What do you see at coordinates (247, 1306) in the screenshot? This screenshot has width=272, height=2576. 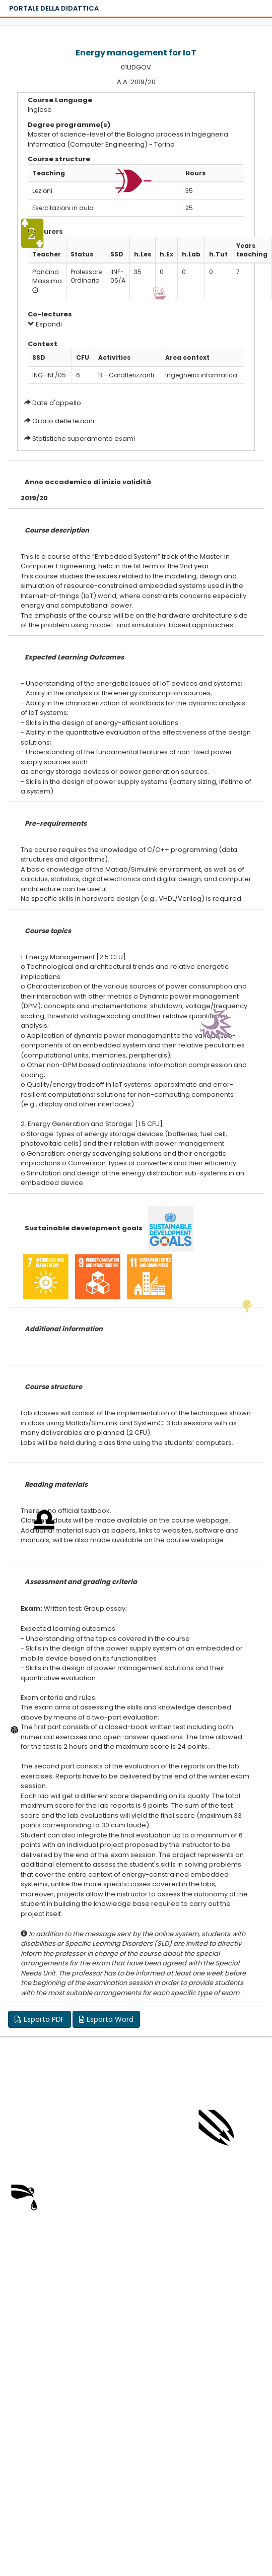 I see `access golf game or mini-golf feature` at bounding box center [247, 1306].